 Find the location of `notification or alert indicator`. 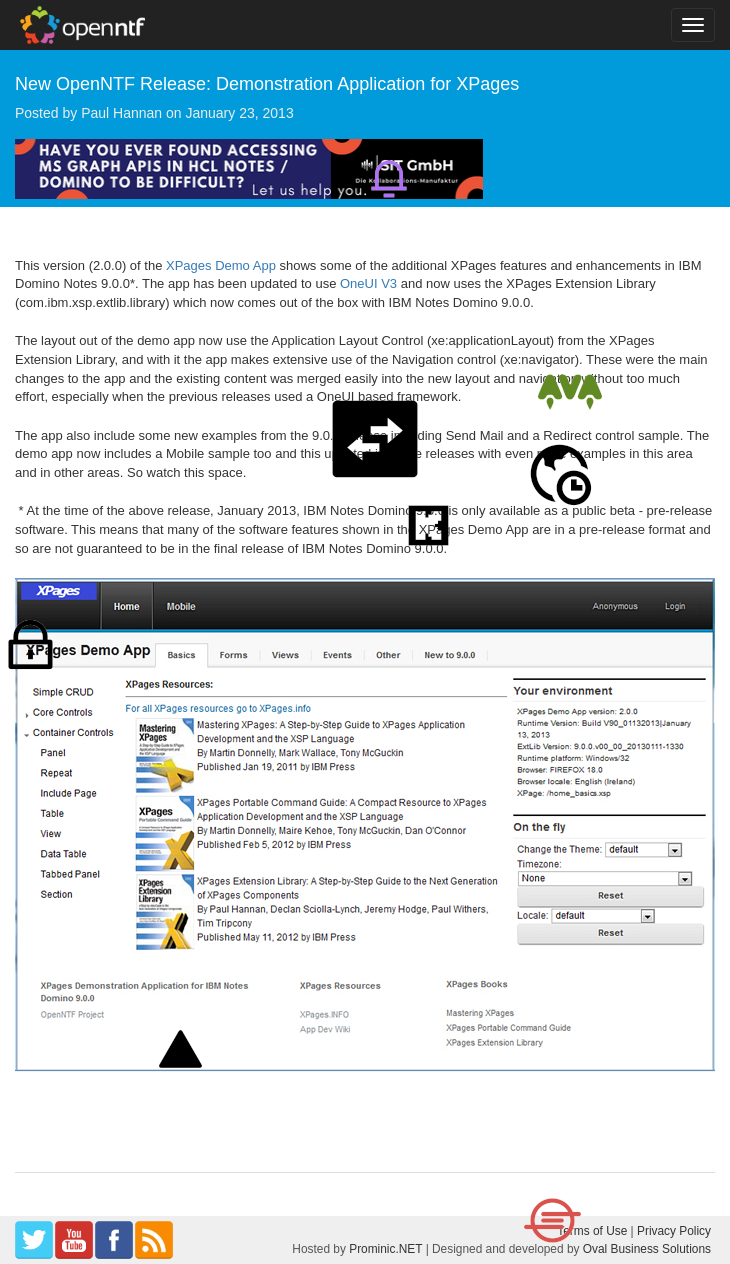

notification or alert indicator is located at coordinates (389, 178).